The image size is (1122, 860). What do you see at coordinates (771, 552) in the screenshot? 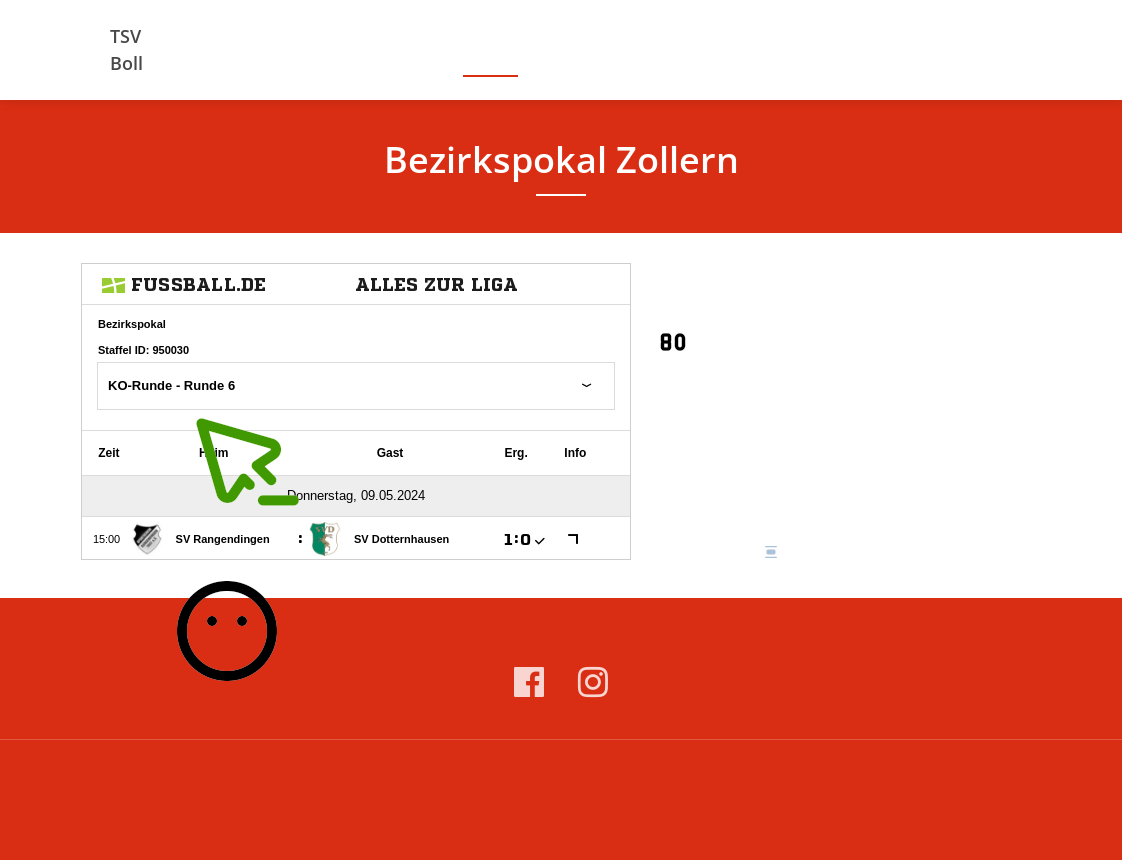
I see `distribute layers horizontally with equal spacing` at bounding box center [771, 552].